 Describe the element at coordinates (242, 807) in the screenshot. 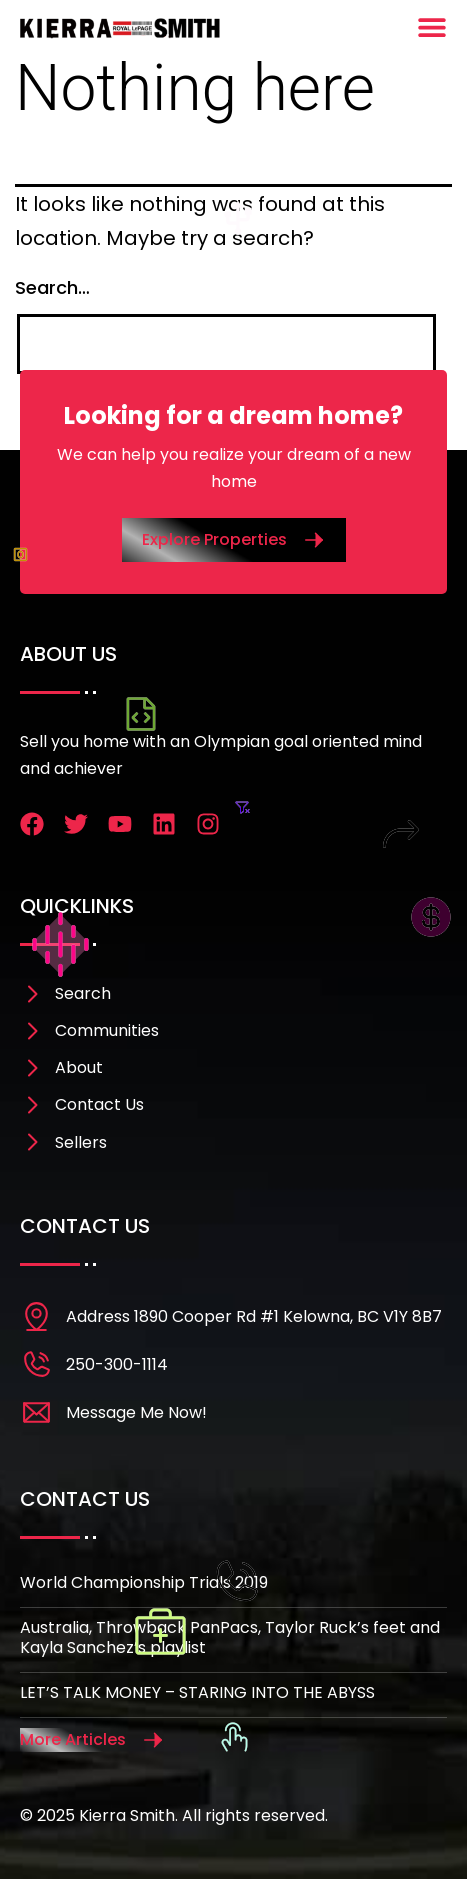

I see `clear all active filters` at that location.